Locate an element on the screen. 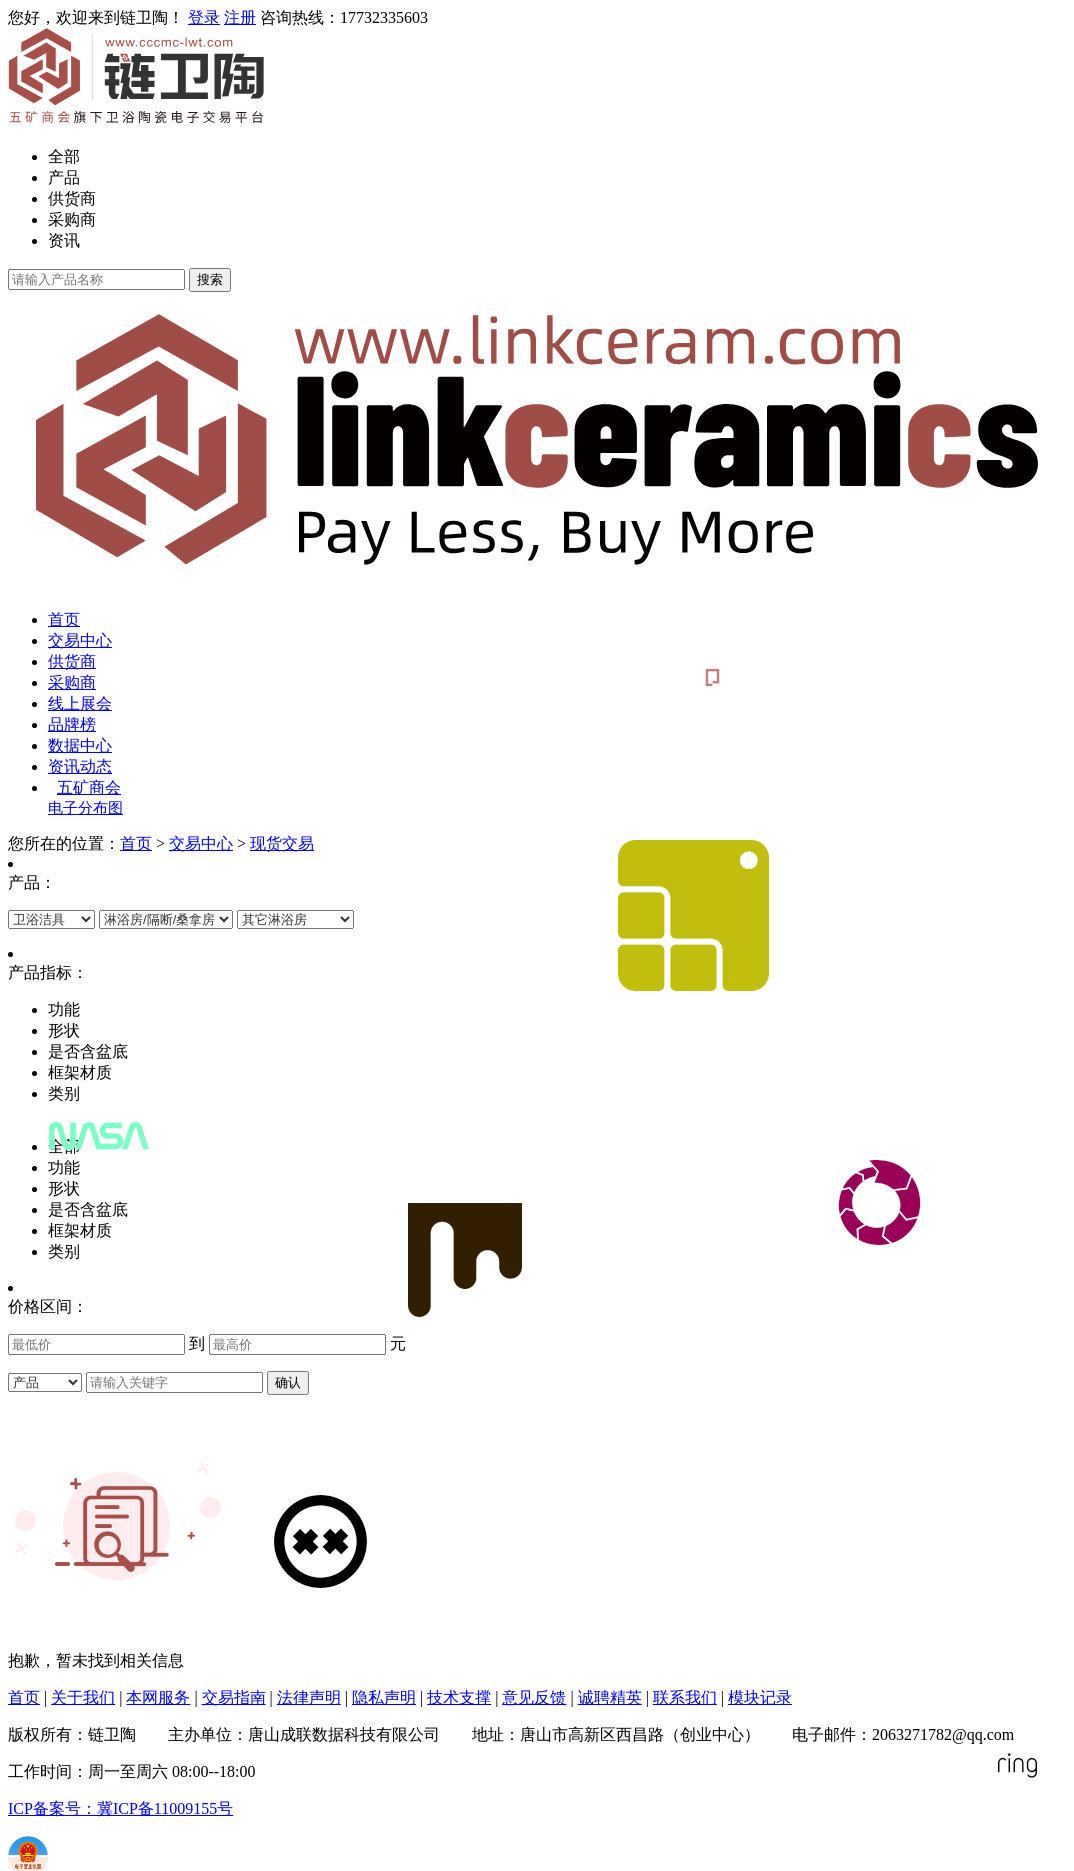 Image resolution: width=1074 pixels, height=1871 pixels. open the Mix app is located at coordinates (465, 1260).